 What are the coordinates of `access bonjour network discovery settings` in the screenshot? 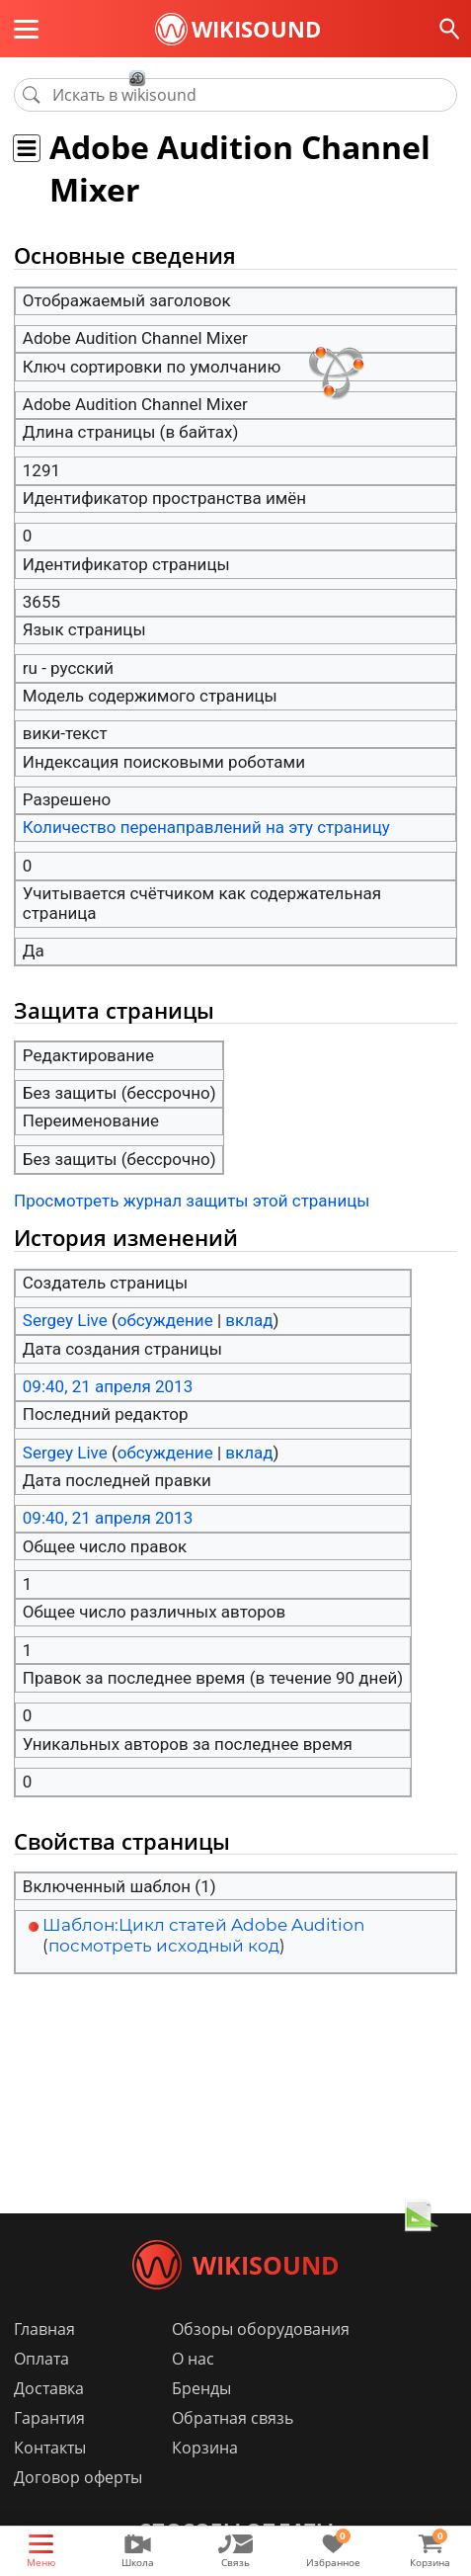 It's located at (336, 373).